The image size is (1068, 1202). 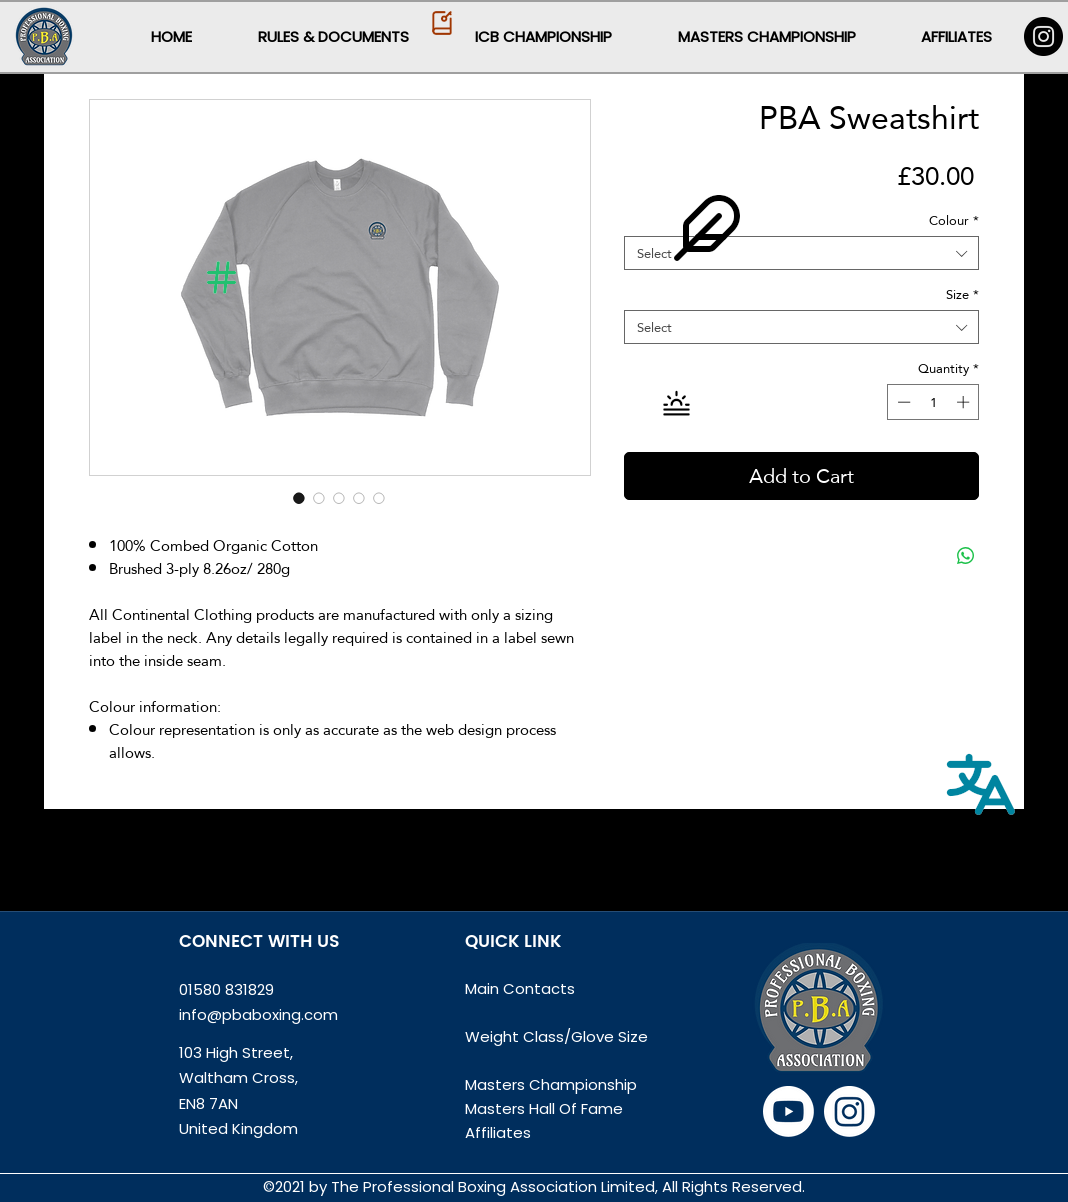 I want to click on translate text to another language, so click(x=978, y=785).